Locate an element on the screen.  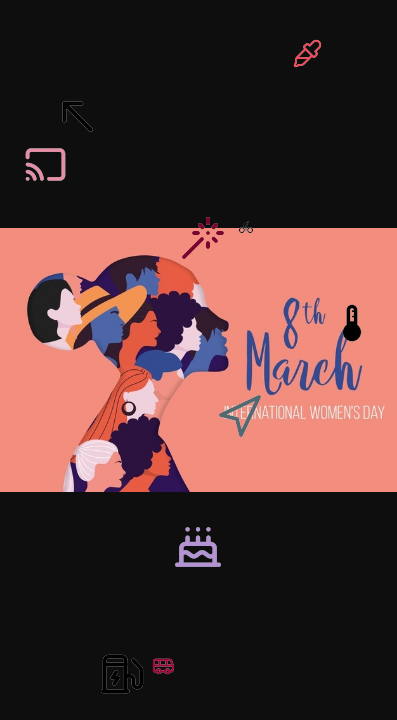
view public transit options is located at coordinates (163, 665).